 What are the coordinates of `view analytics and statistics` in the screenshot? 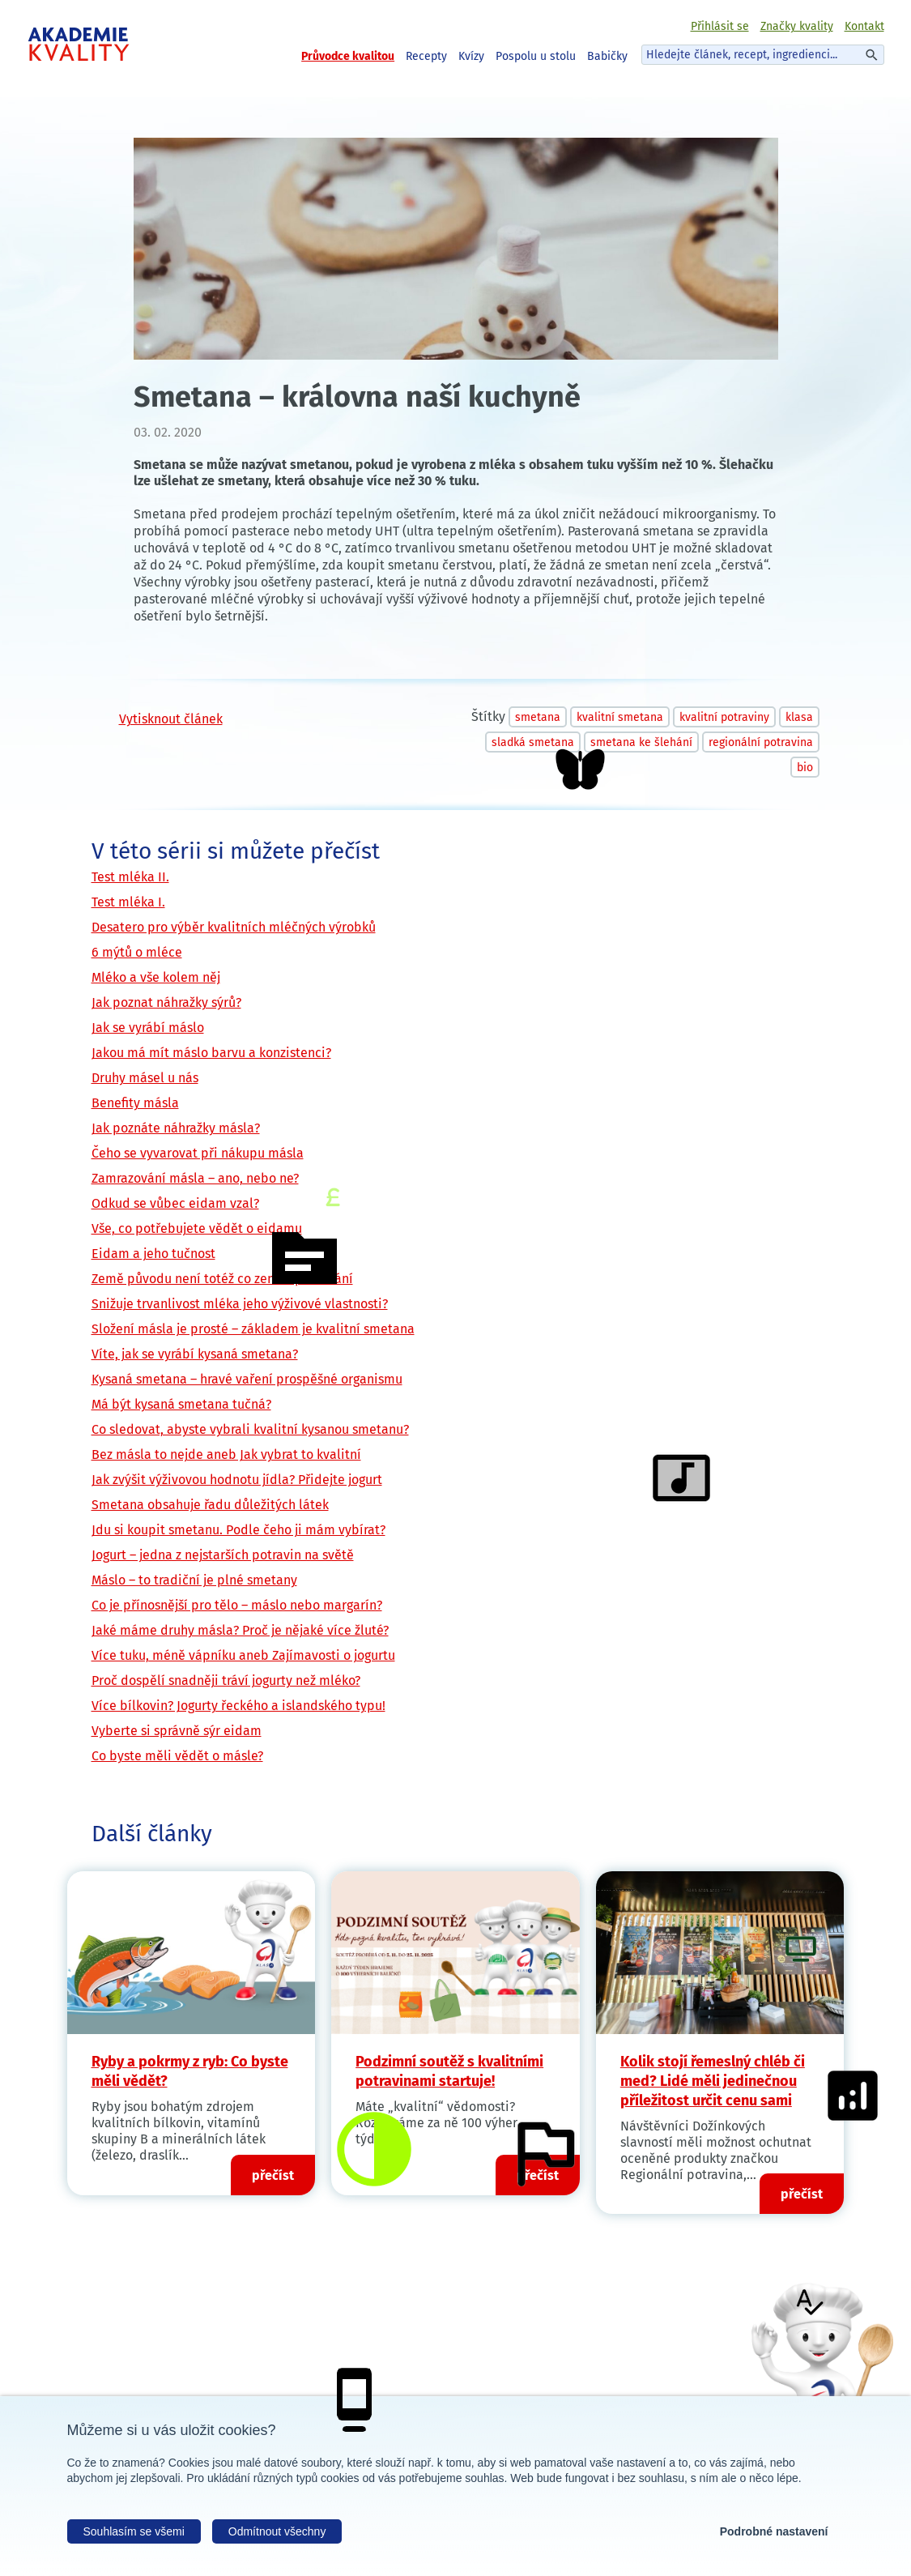 It's located at (853, 2096).